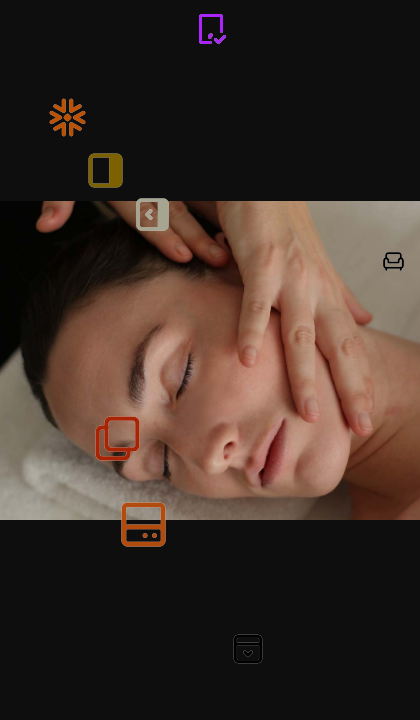 This screenshot has height=720, width=420. I want to click on toggle right sidebar panel, so click(105, 170).